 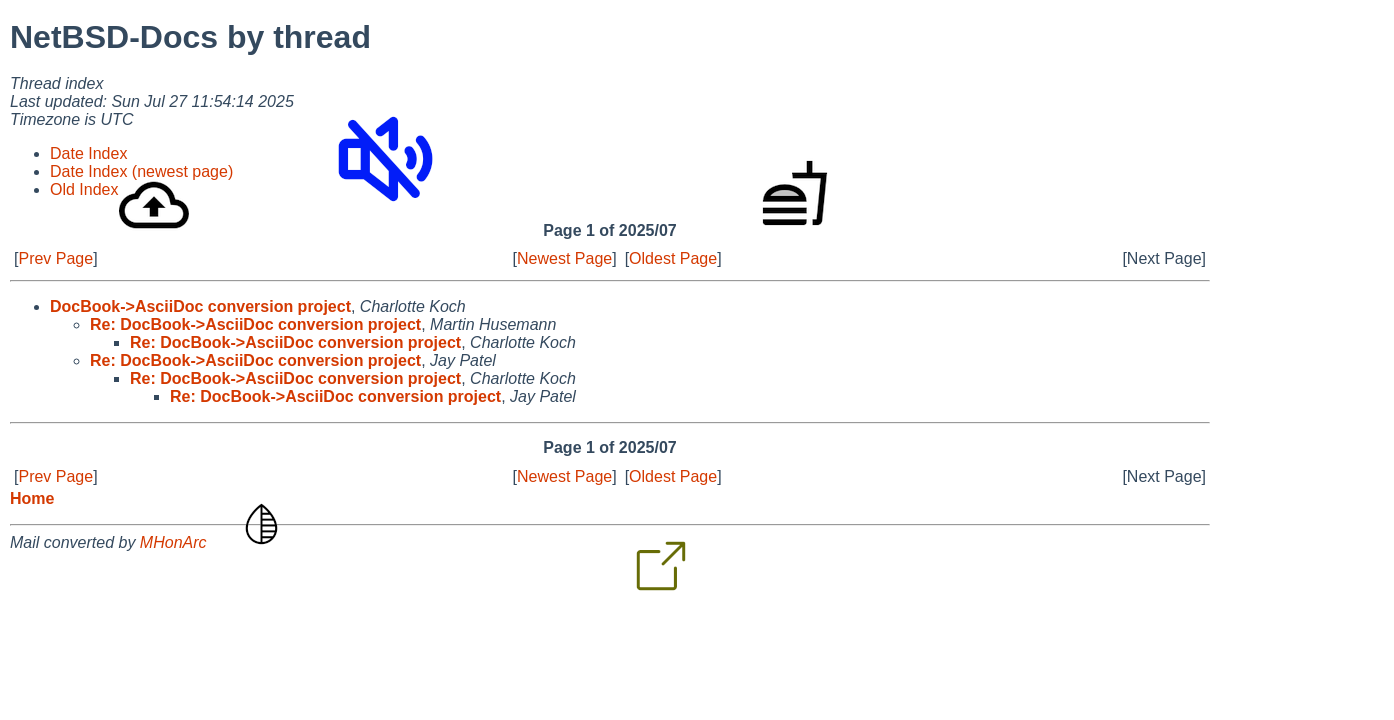 I want to click on adjust opacity or transparency settings, so click(x=261, y=525).